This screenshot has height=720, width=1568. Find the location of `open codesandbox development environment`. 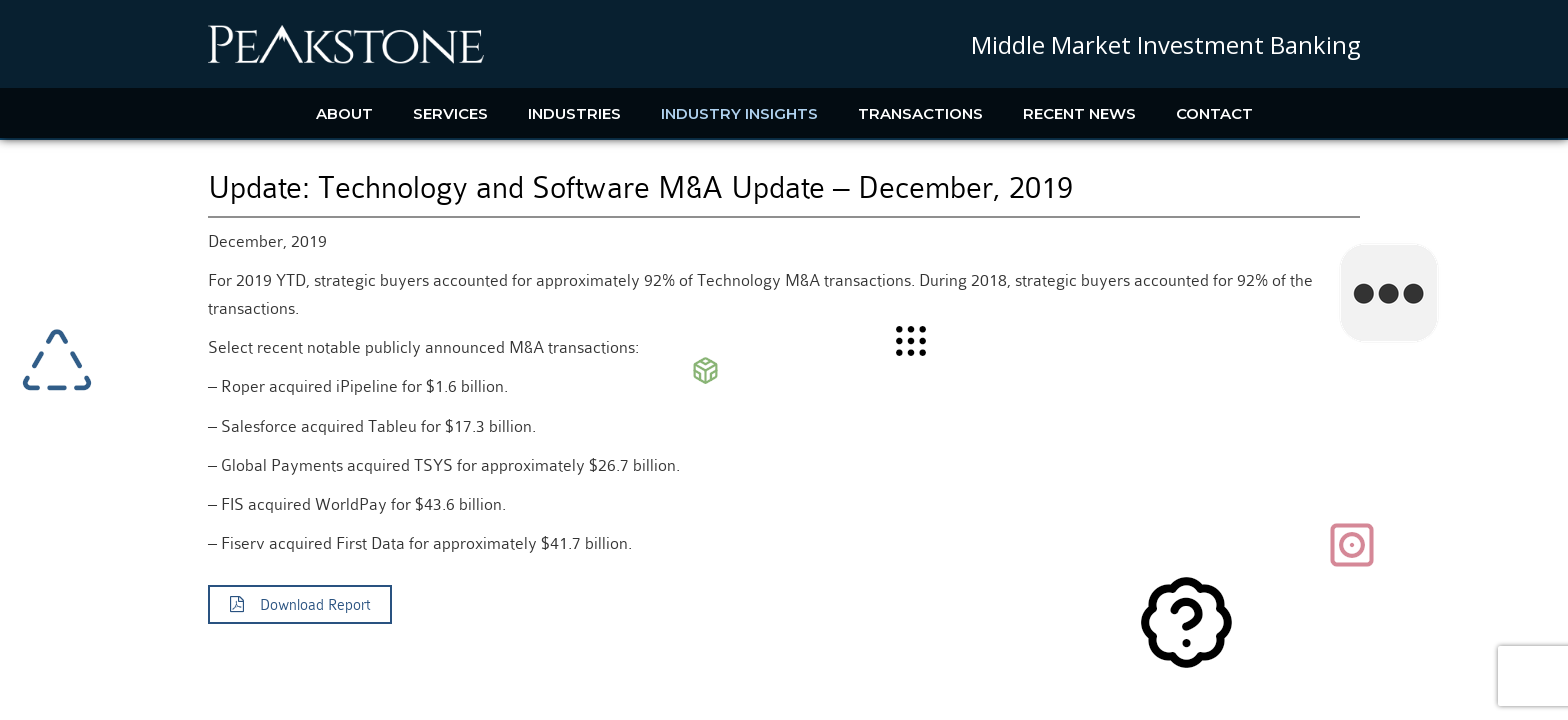

open codesandbox development environment is located at coordinates (705, 370).